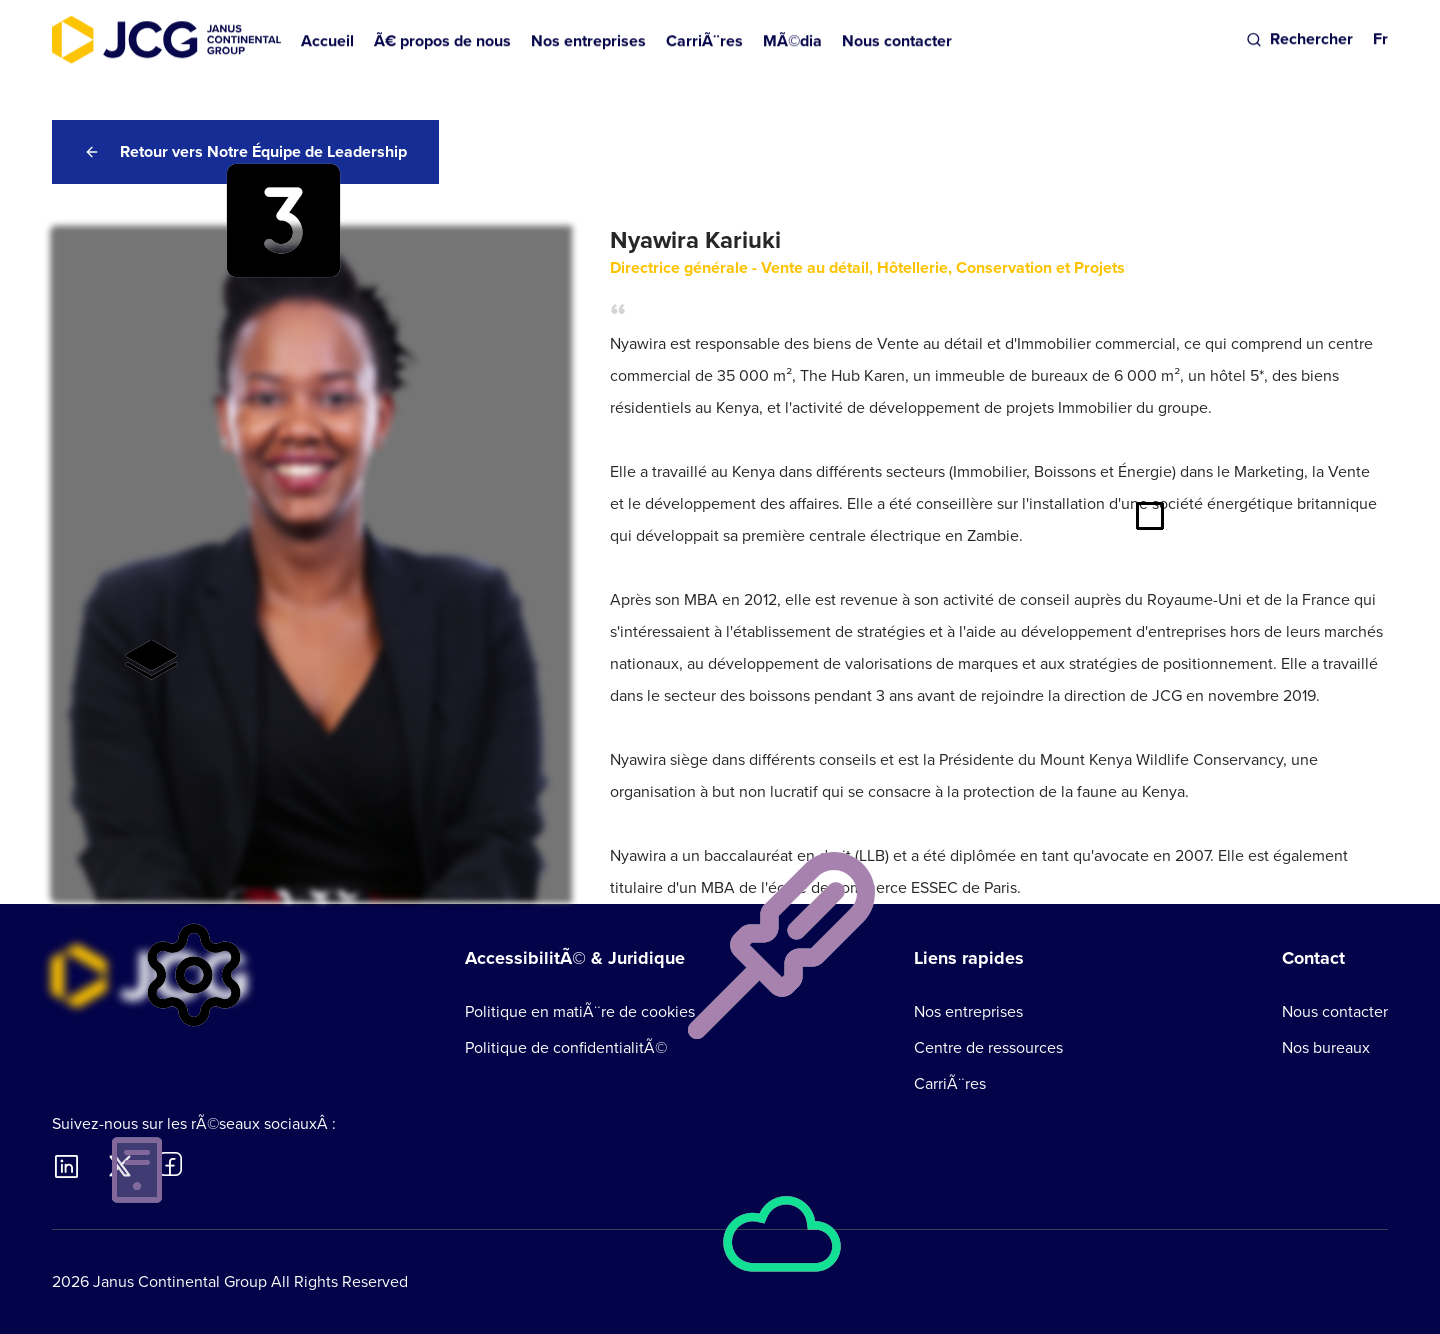 The height and width of the screenshot is (1334, 1440). Describe the element at coordinates (782, 1238) in the screenshot. I see `access cloud storage` at that location.